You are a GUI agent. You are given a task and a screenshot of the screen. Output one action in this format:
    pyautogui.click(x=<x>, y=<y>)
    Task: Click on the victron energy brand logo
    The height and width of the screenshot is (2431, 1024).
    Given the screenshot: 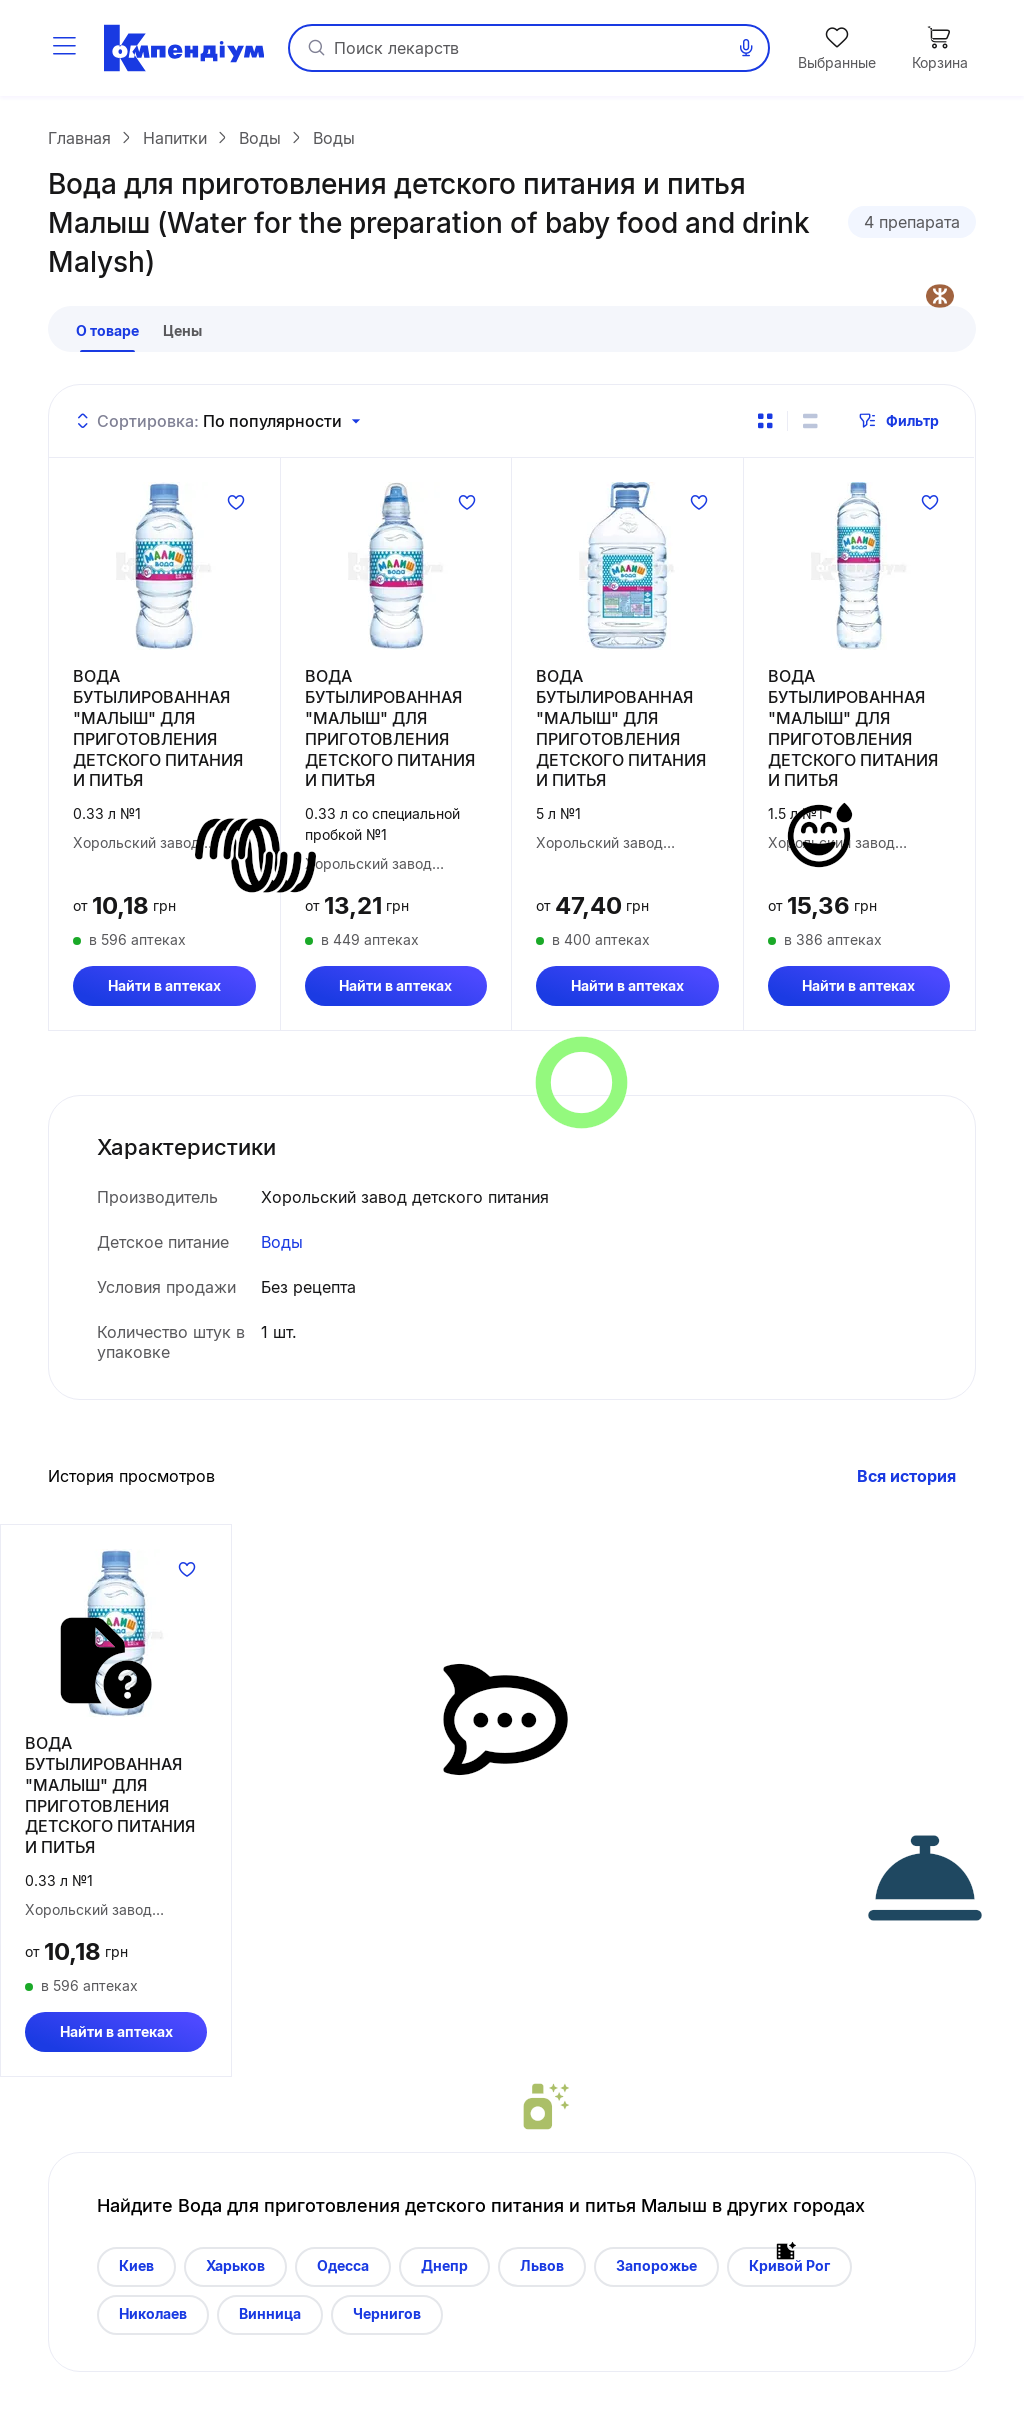 What is the action you would take?
    pyautogui.click(x=255, y=855)
    